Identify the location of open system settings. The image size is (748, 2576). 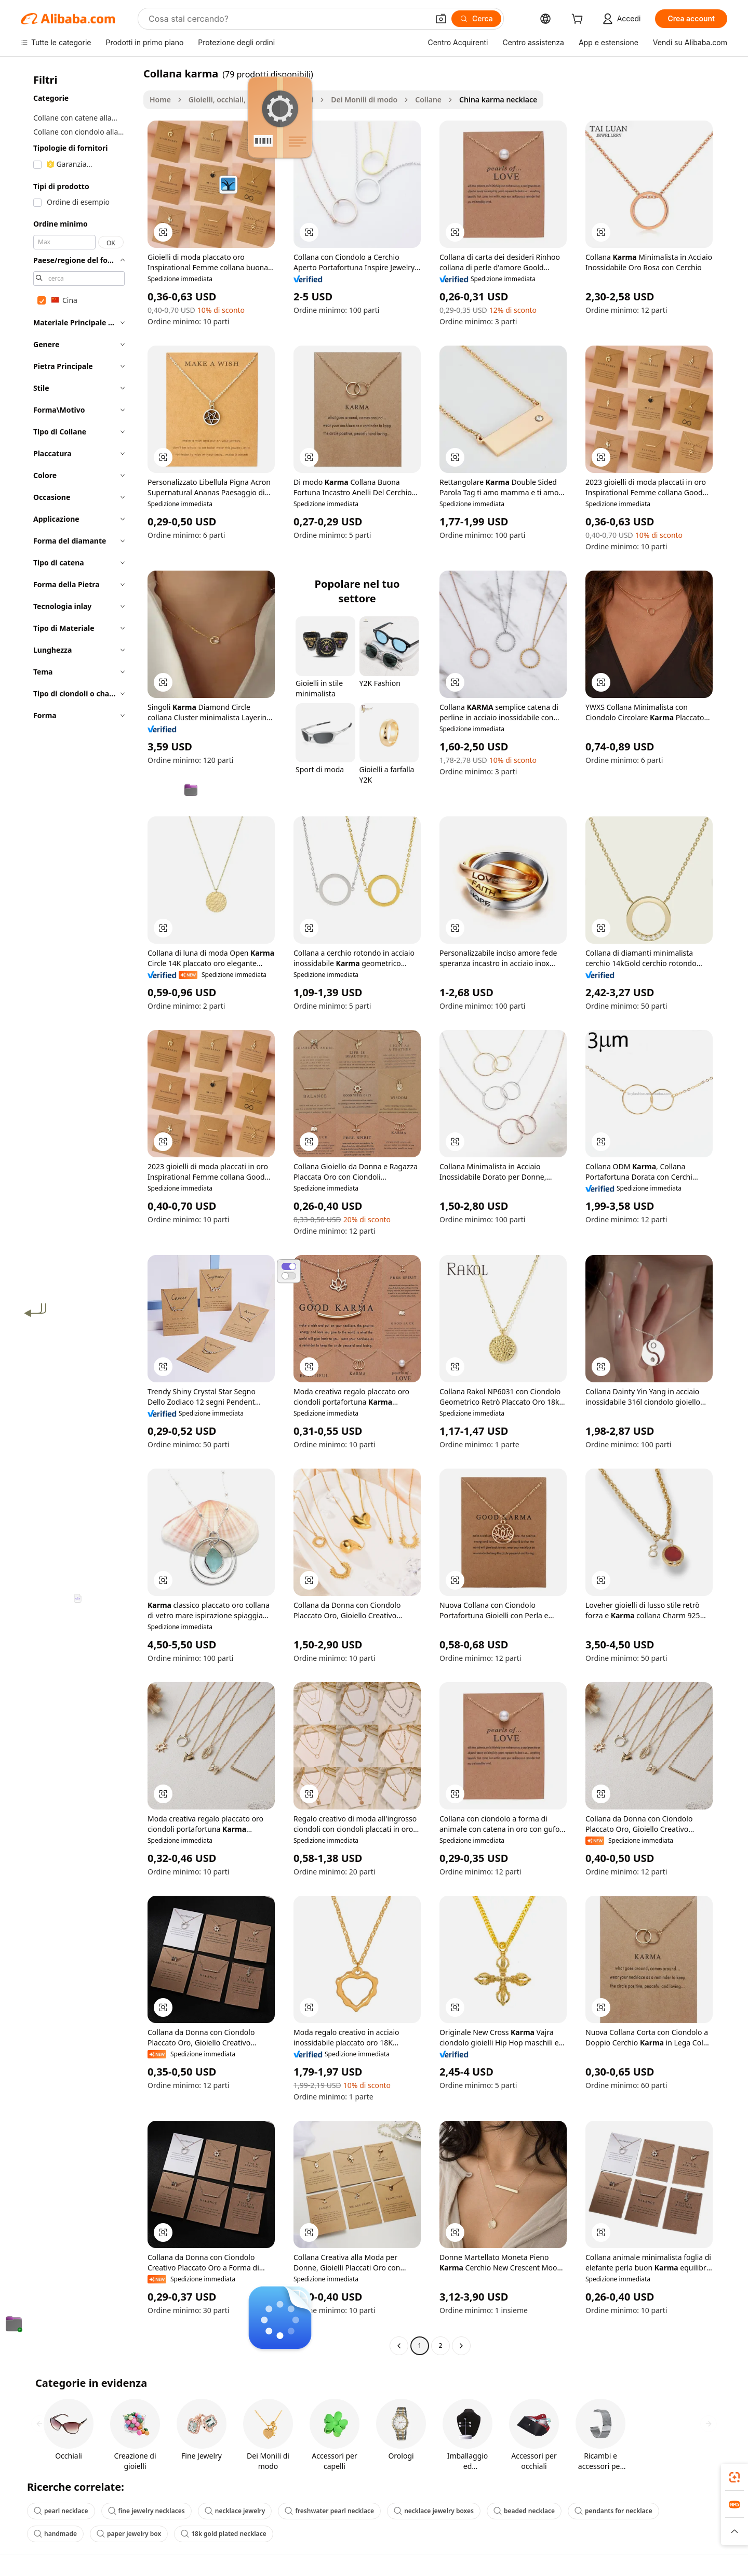
(289, 1271).